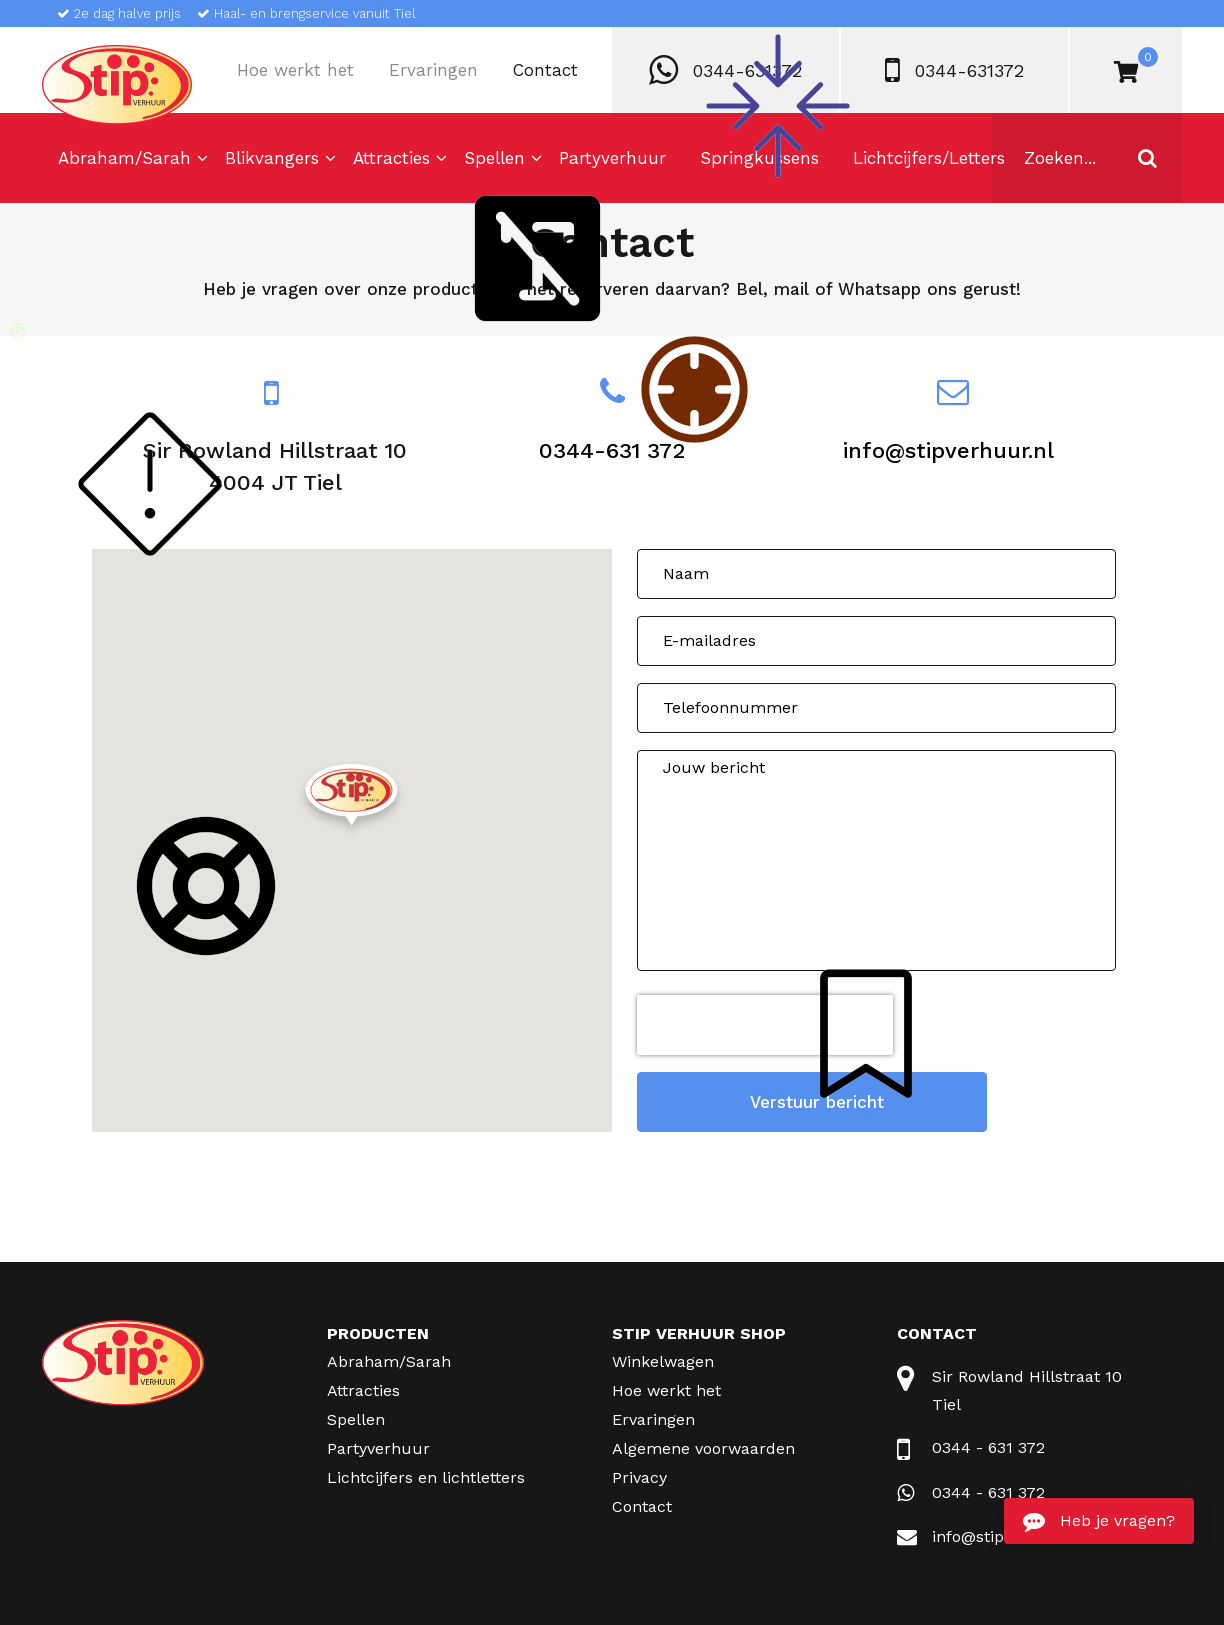 This screenshot has height=1625, width=1224. Describe the element at coordinates (150, 484) in the screenshot. I see `indicates a warning or caution state` at that location.